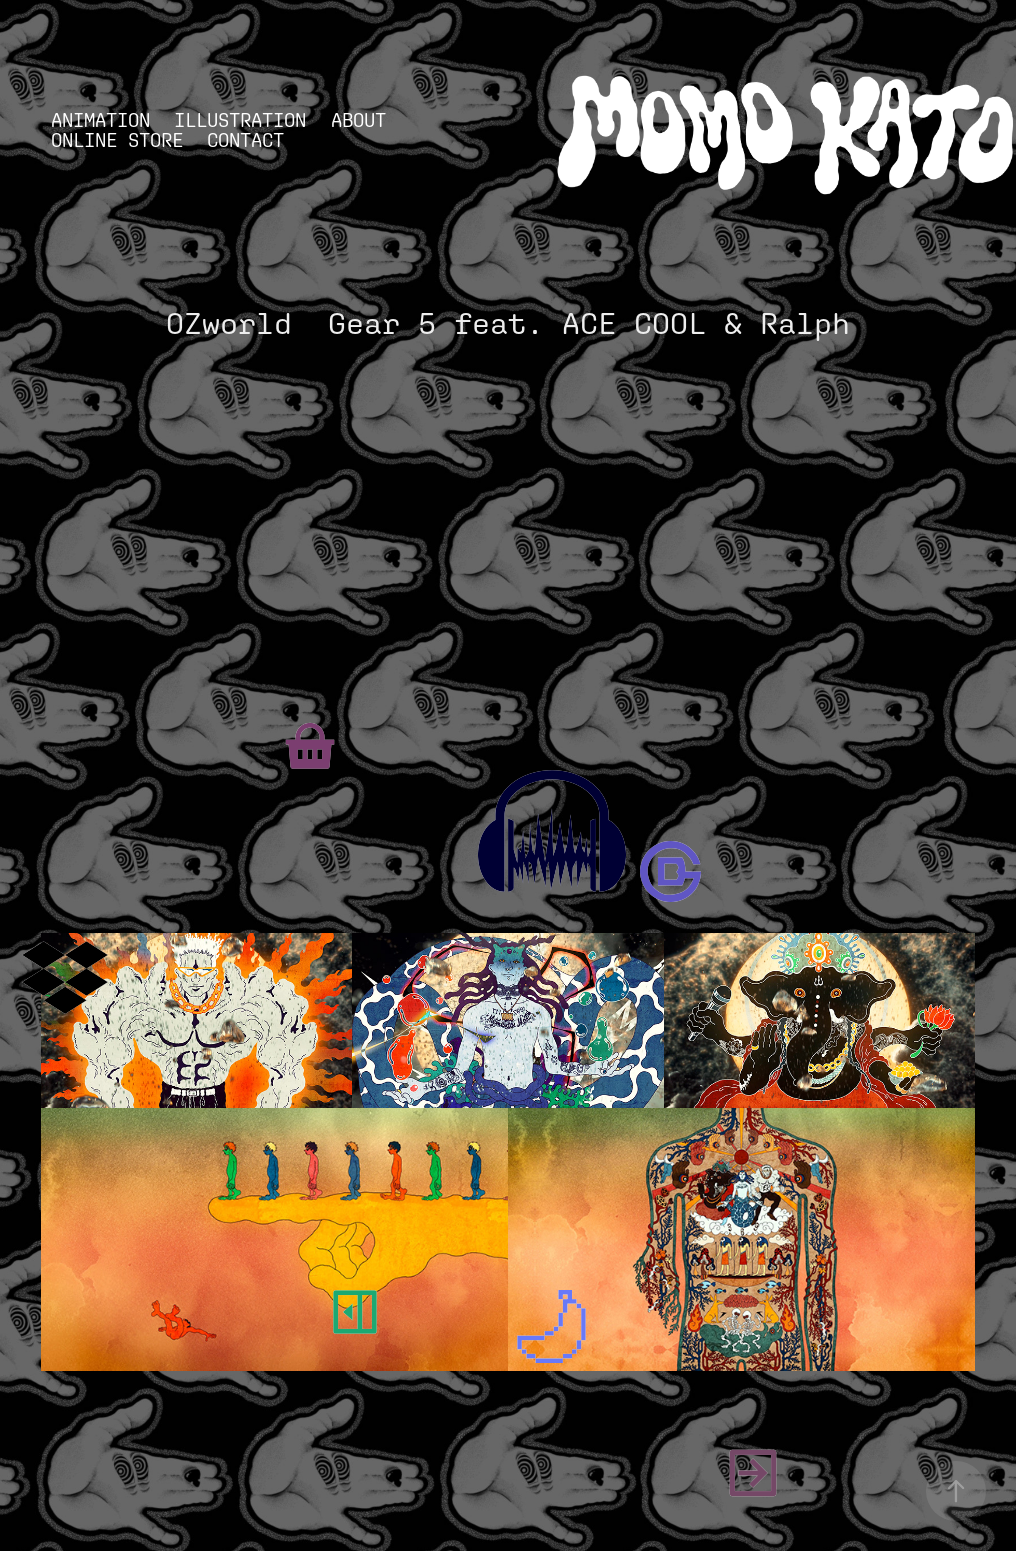  Describe the element at coordinates (65, 974) in the screenshot. I see `open Dropbox cloud storage` at that location.